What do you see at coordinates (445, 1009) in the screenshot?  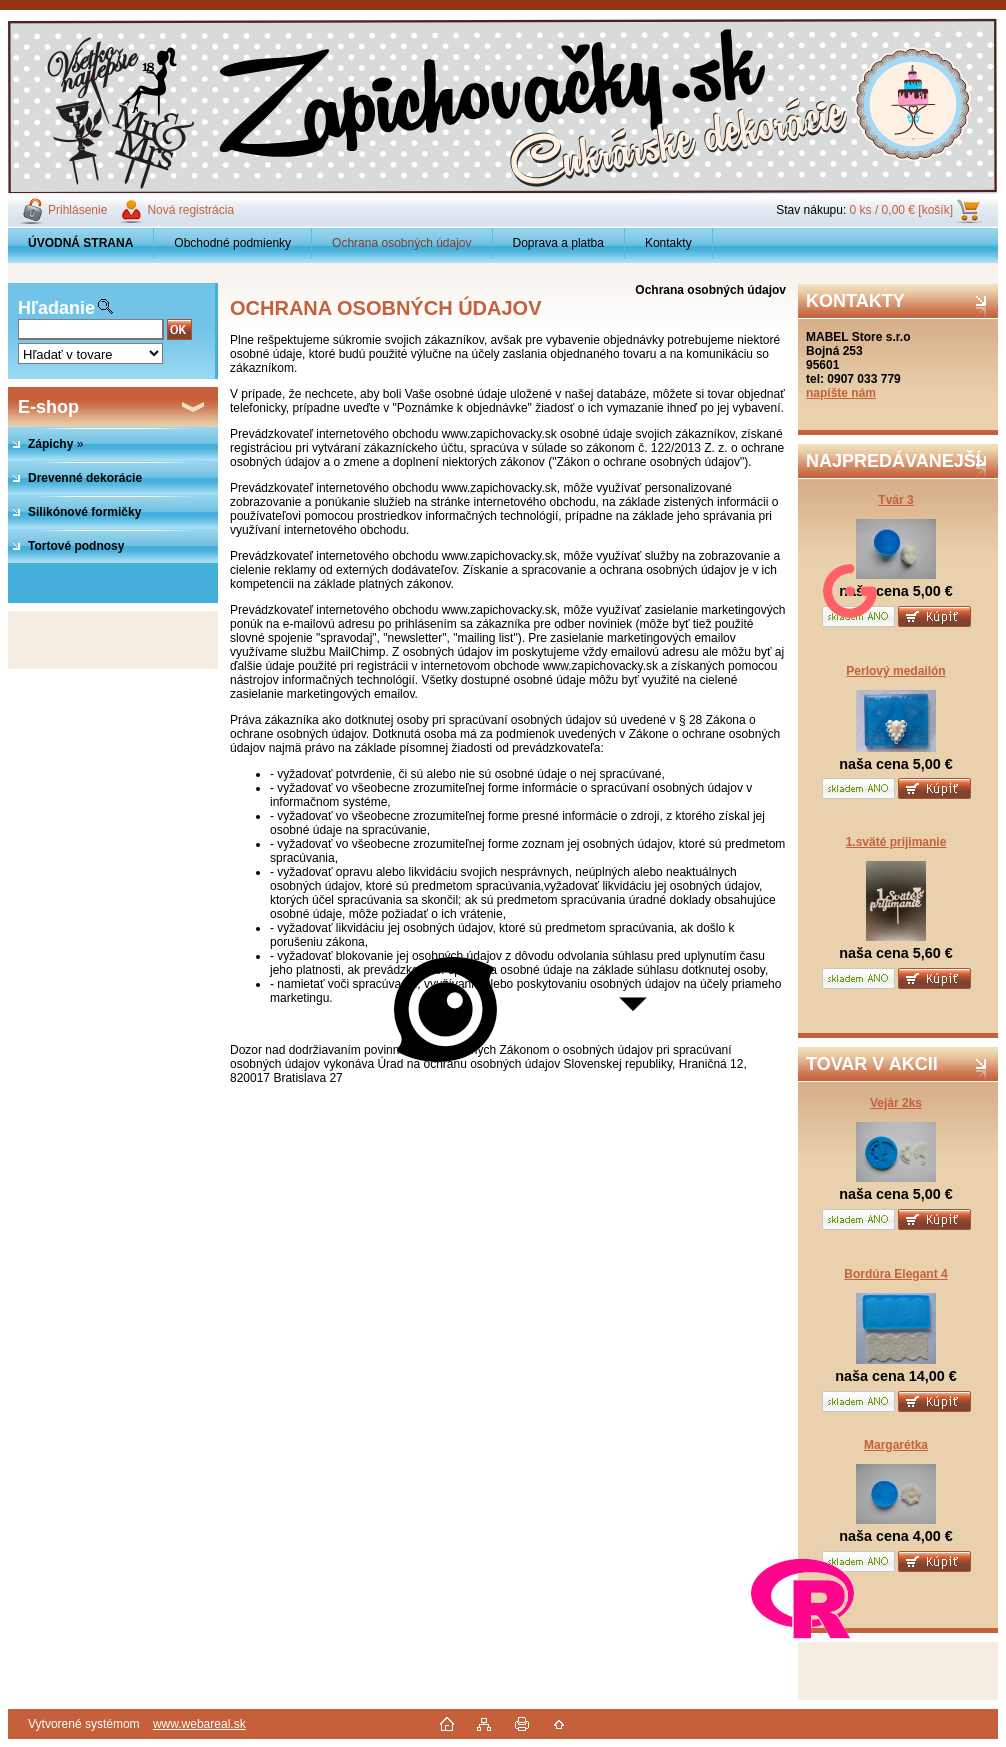 I see `open the Insta360 camera app` at bounding box center [445, 1009].